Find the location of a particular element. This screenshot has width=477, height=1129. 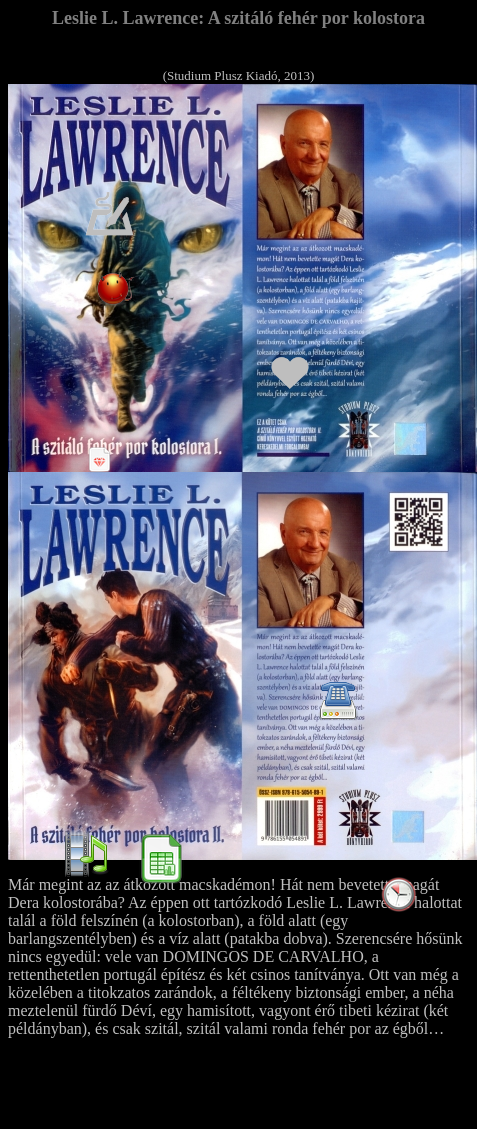

indicates a mischievous or playful mood in chat is located at coordinates (115, 289).